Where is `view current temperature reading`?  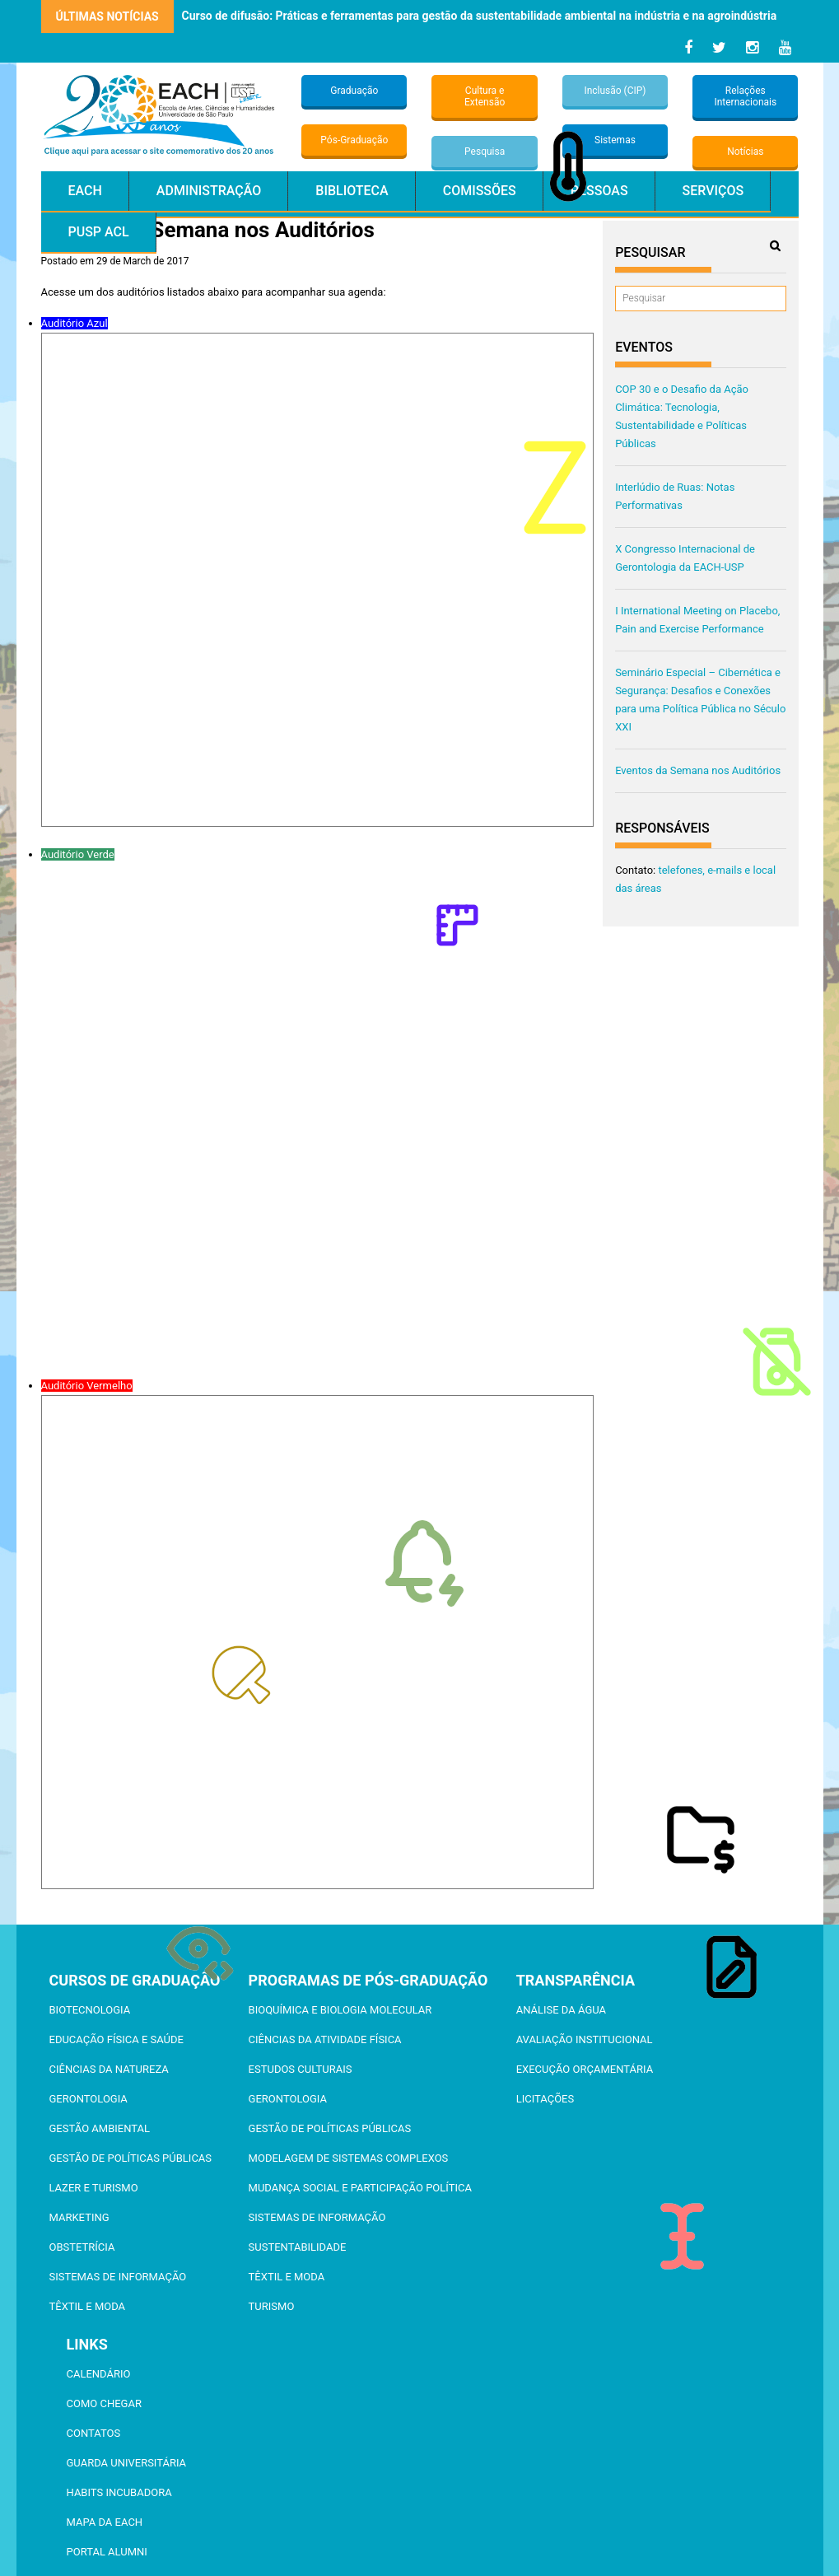 view current temperature reading is located at coordinates (568, 166).